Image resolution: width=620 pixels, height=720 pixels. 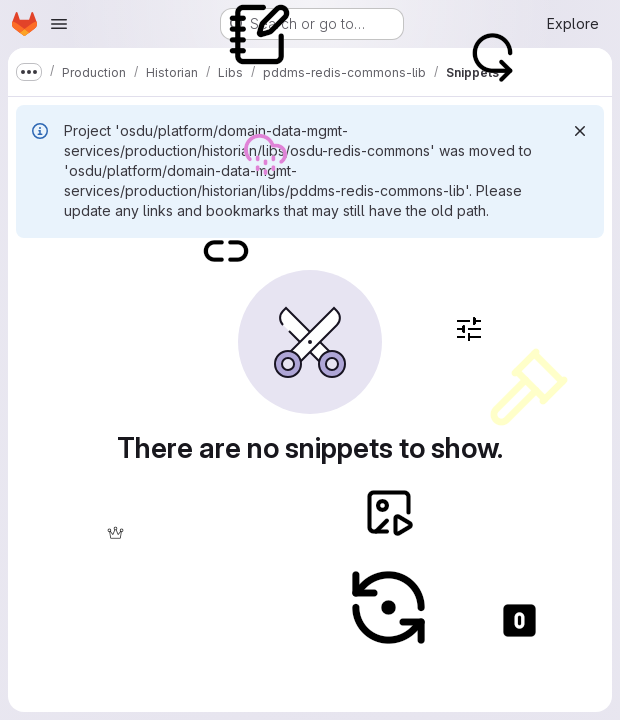 What do you see at coordinates (388, 607) in the screenshot?
I see `refresh or sync with status indicator` at bounding box center [388, 607].